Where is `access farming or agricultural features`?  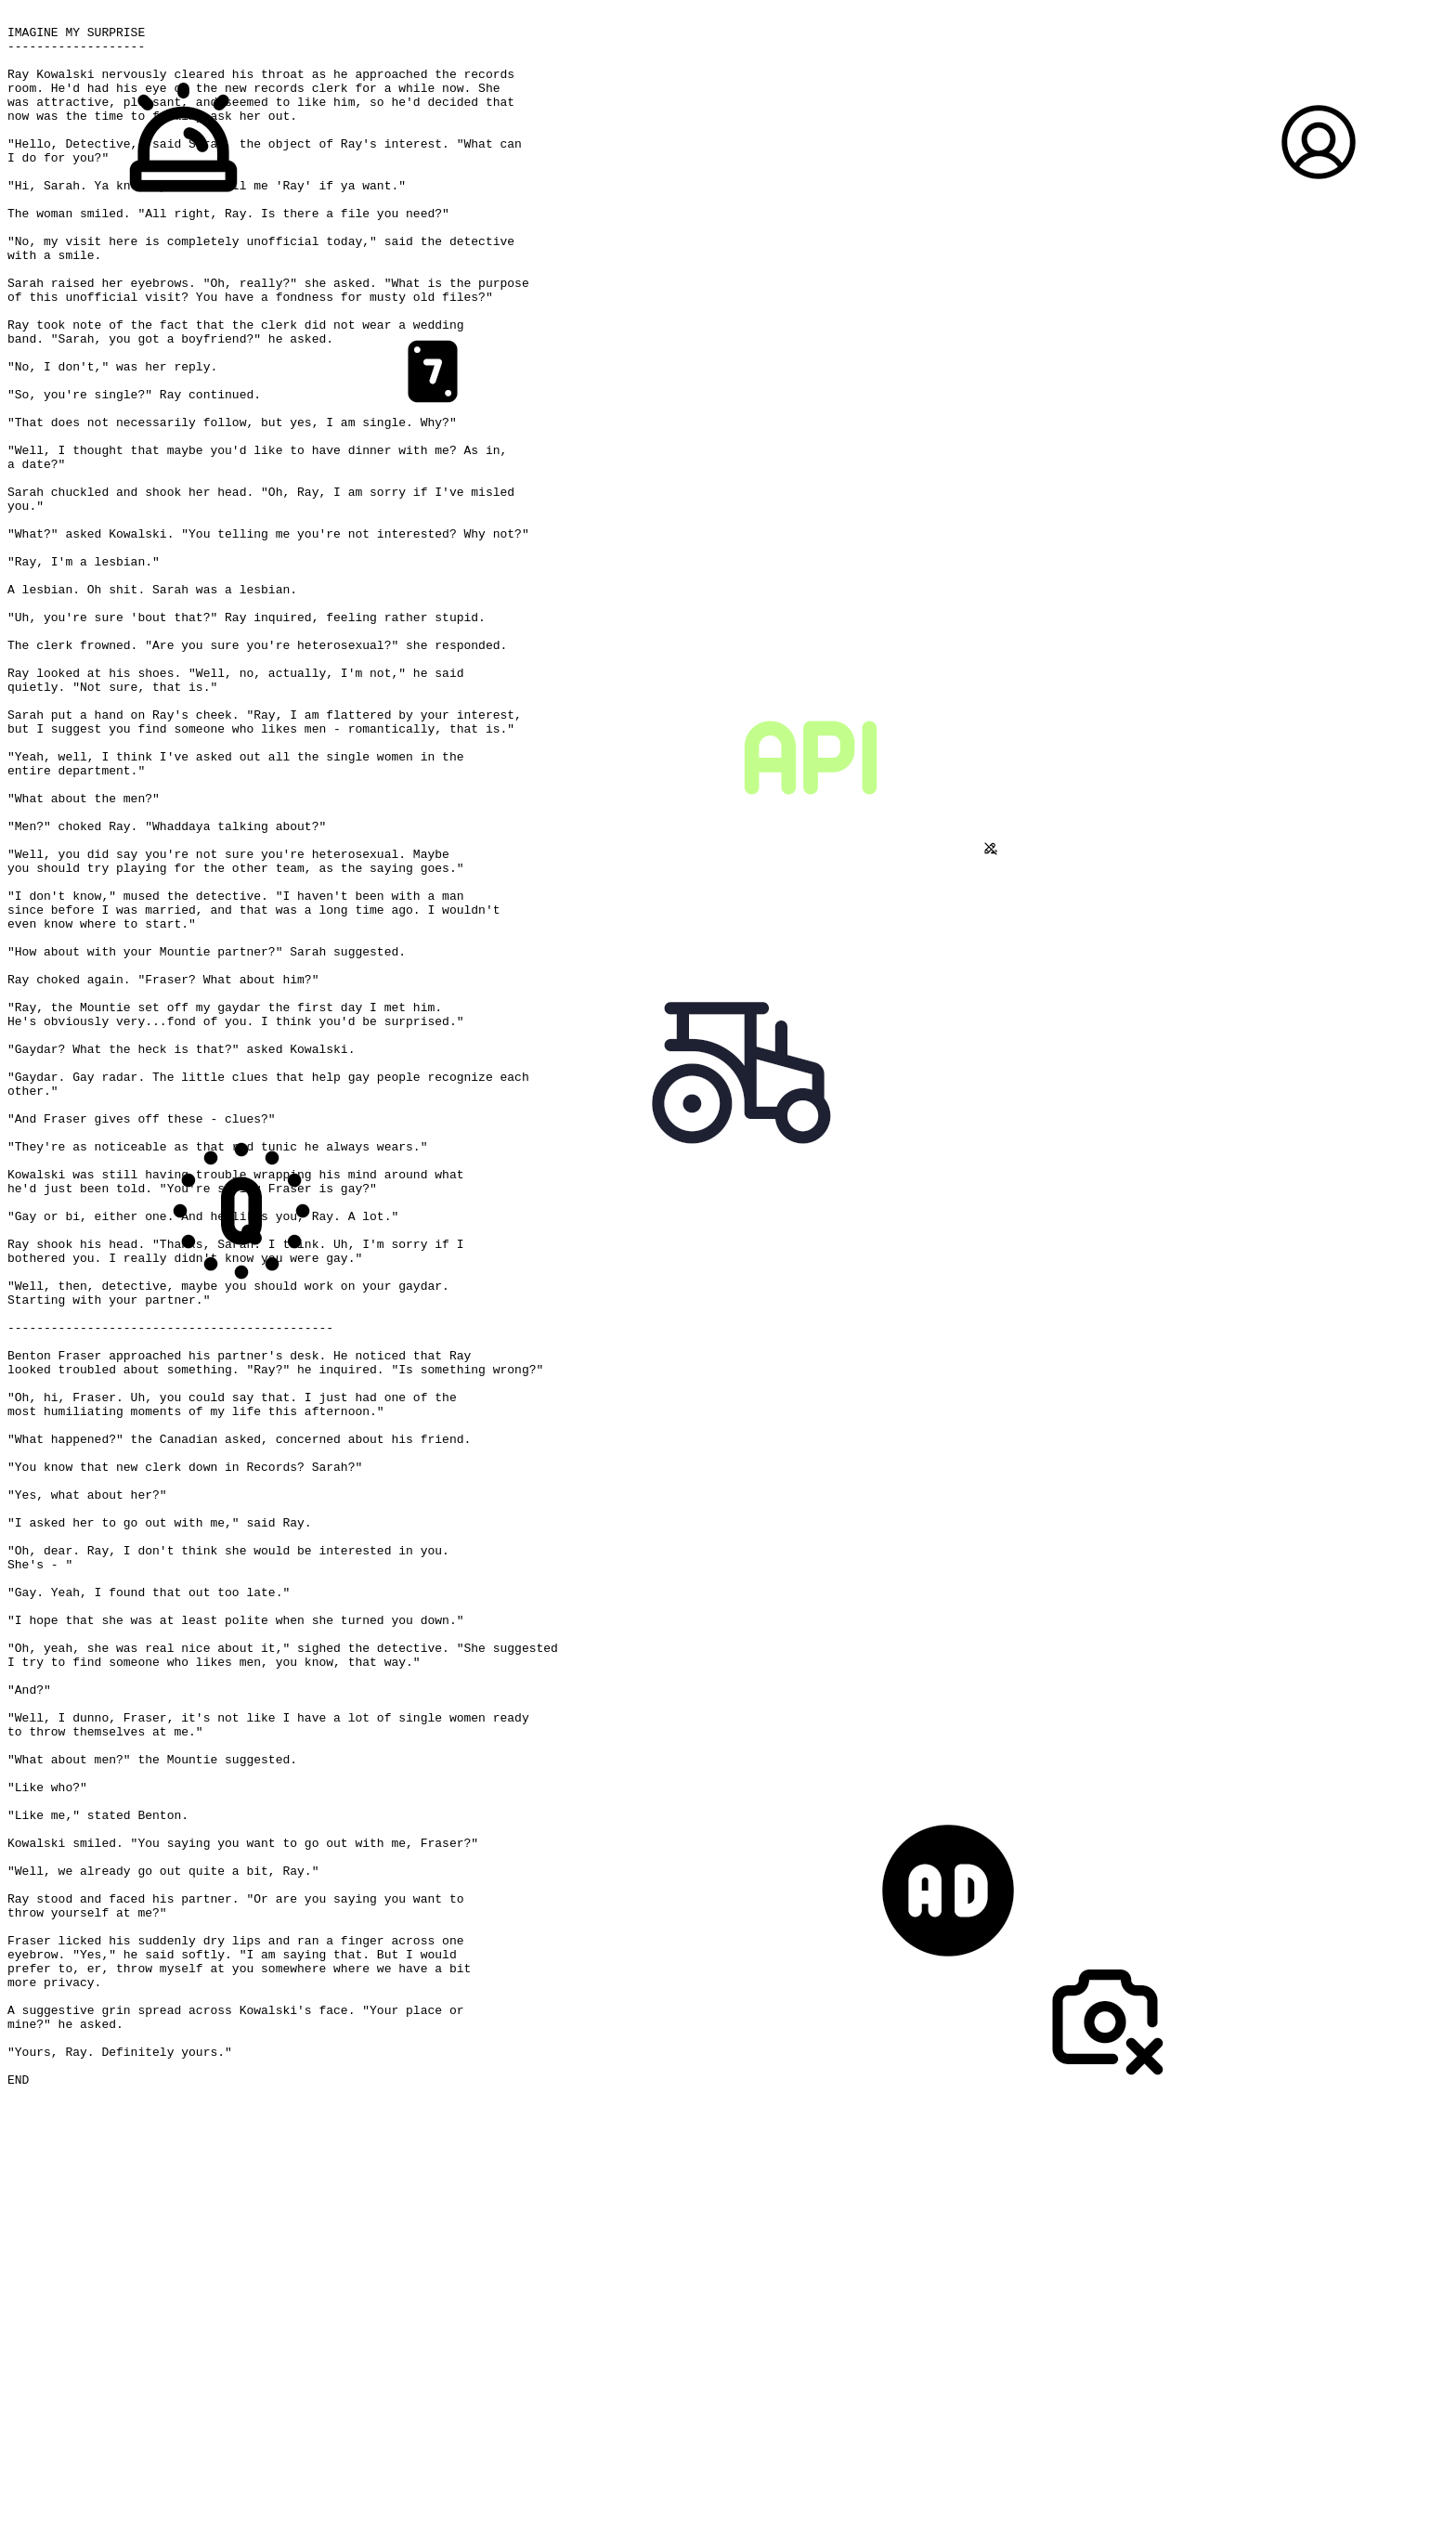
access farming or agricultural features is located at coordinates (738, 1070).